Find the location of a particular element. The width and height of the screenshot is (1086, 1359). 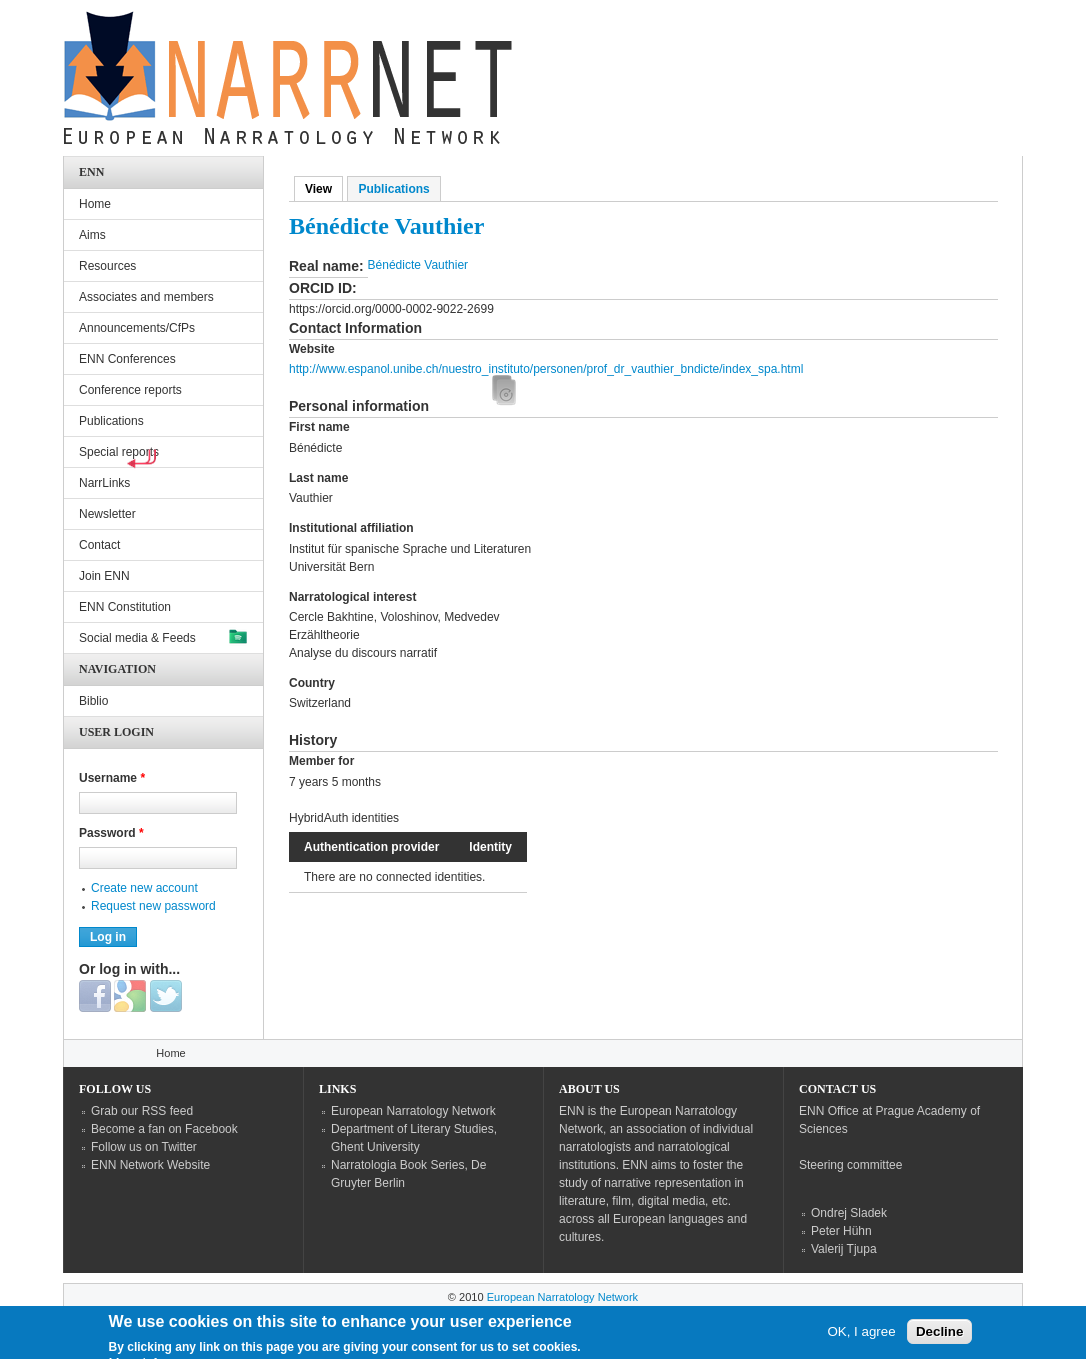

reply to all recipients of an email is located at coordinates (141, 457).